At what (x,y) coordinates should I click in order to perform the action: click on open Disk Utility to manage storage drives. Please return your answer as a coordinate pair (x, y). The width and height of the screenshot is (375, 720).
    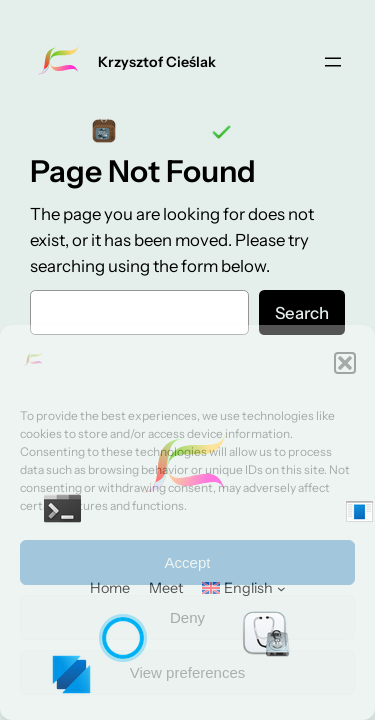
    Looking at the image, I should click on (264, 632).